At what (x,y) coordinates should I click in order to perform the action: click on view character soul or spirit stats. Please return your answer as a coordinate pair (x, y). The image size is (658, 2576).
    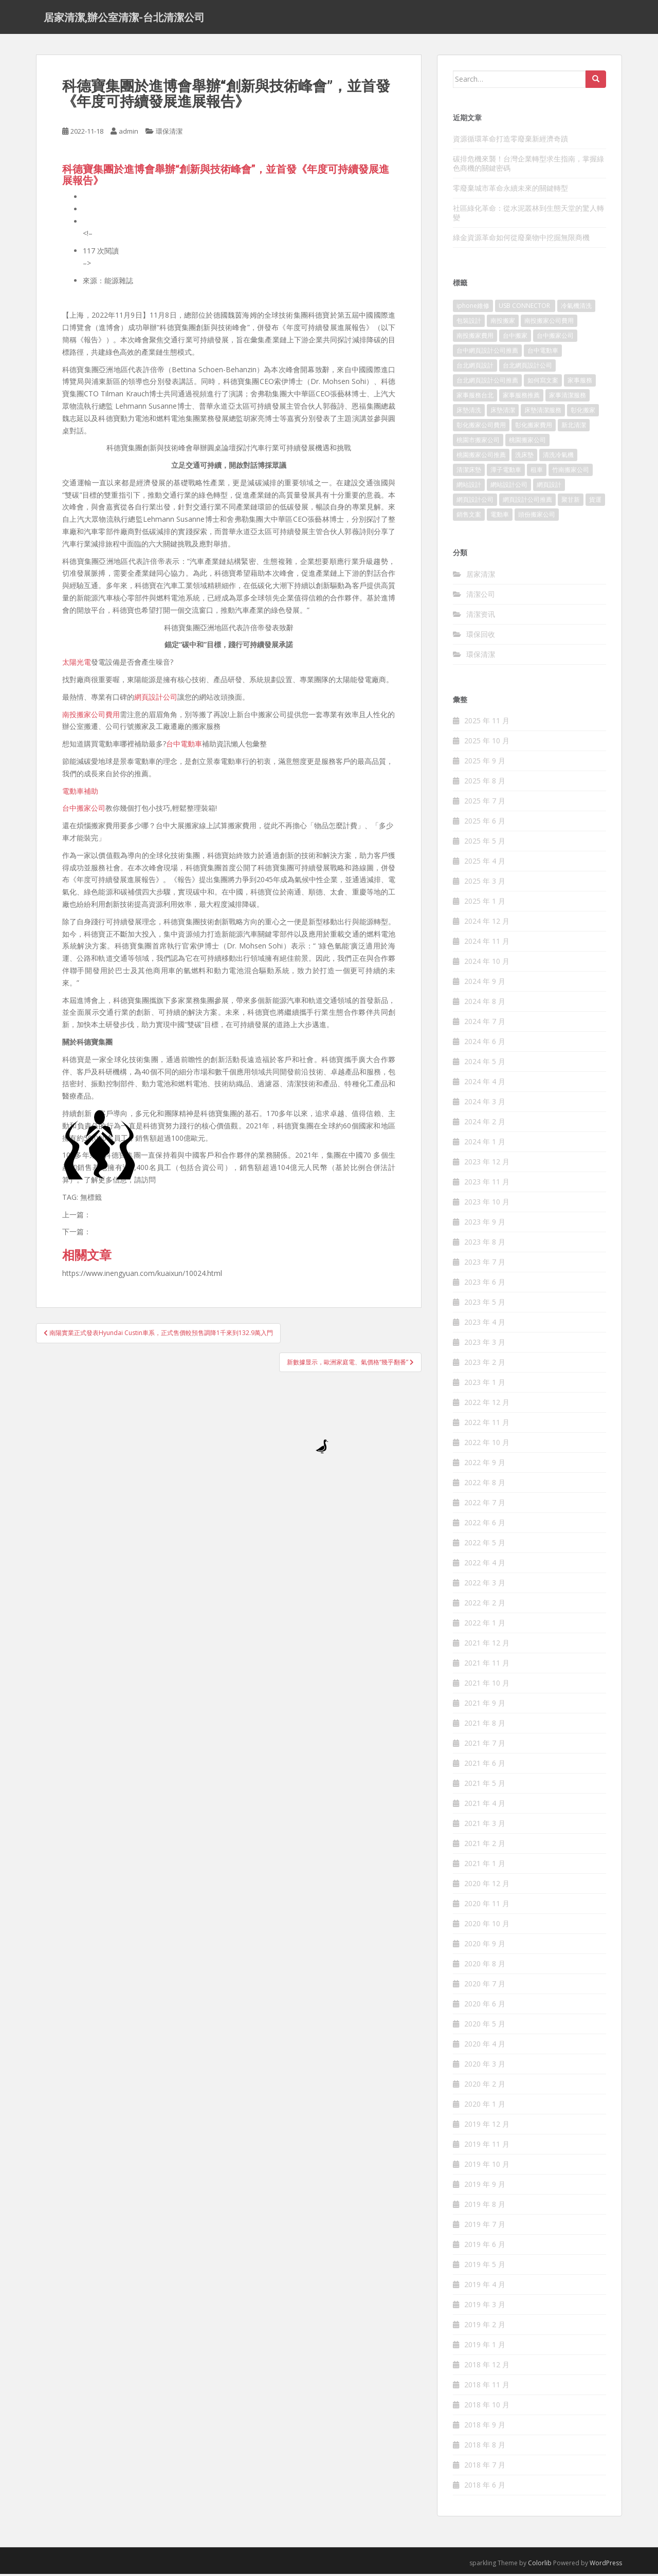
    Looking at the image, I should click on (99, 1144).